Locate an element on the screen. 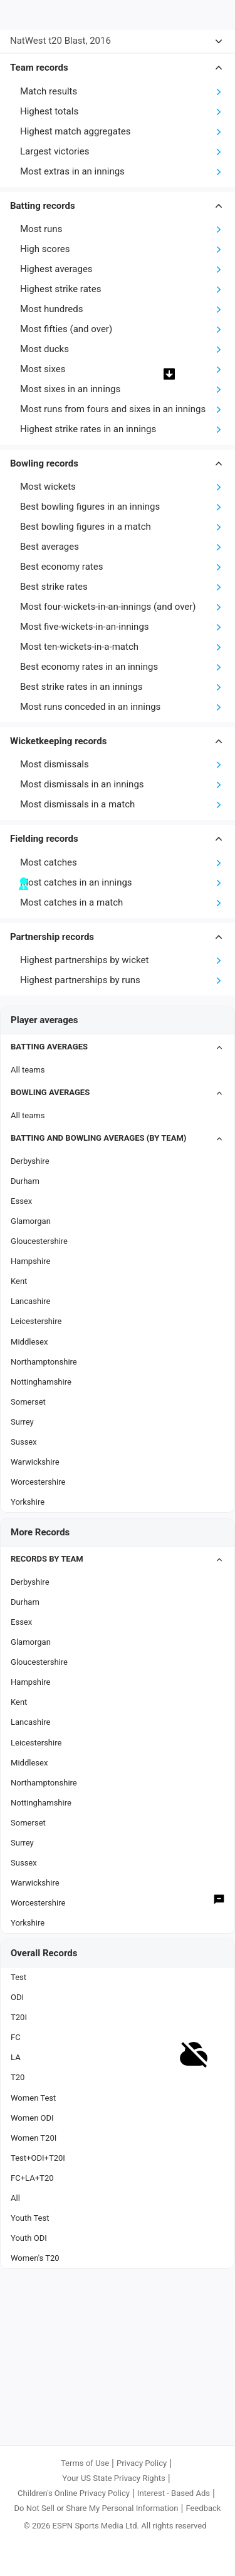 The width and height of the screenshot is (235, 2576). download file or content is located at coordinates (169, 374).